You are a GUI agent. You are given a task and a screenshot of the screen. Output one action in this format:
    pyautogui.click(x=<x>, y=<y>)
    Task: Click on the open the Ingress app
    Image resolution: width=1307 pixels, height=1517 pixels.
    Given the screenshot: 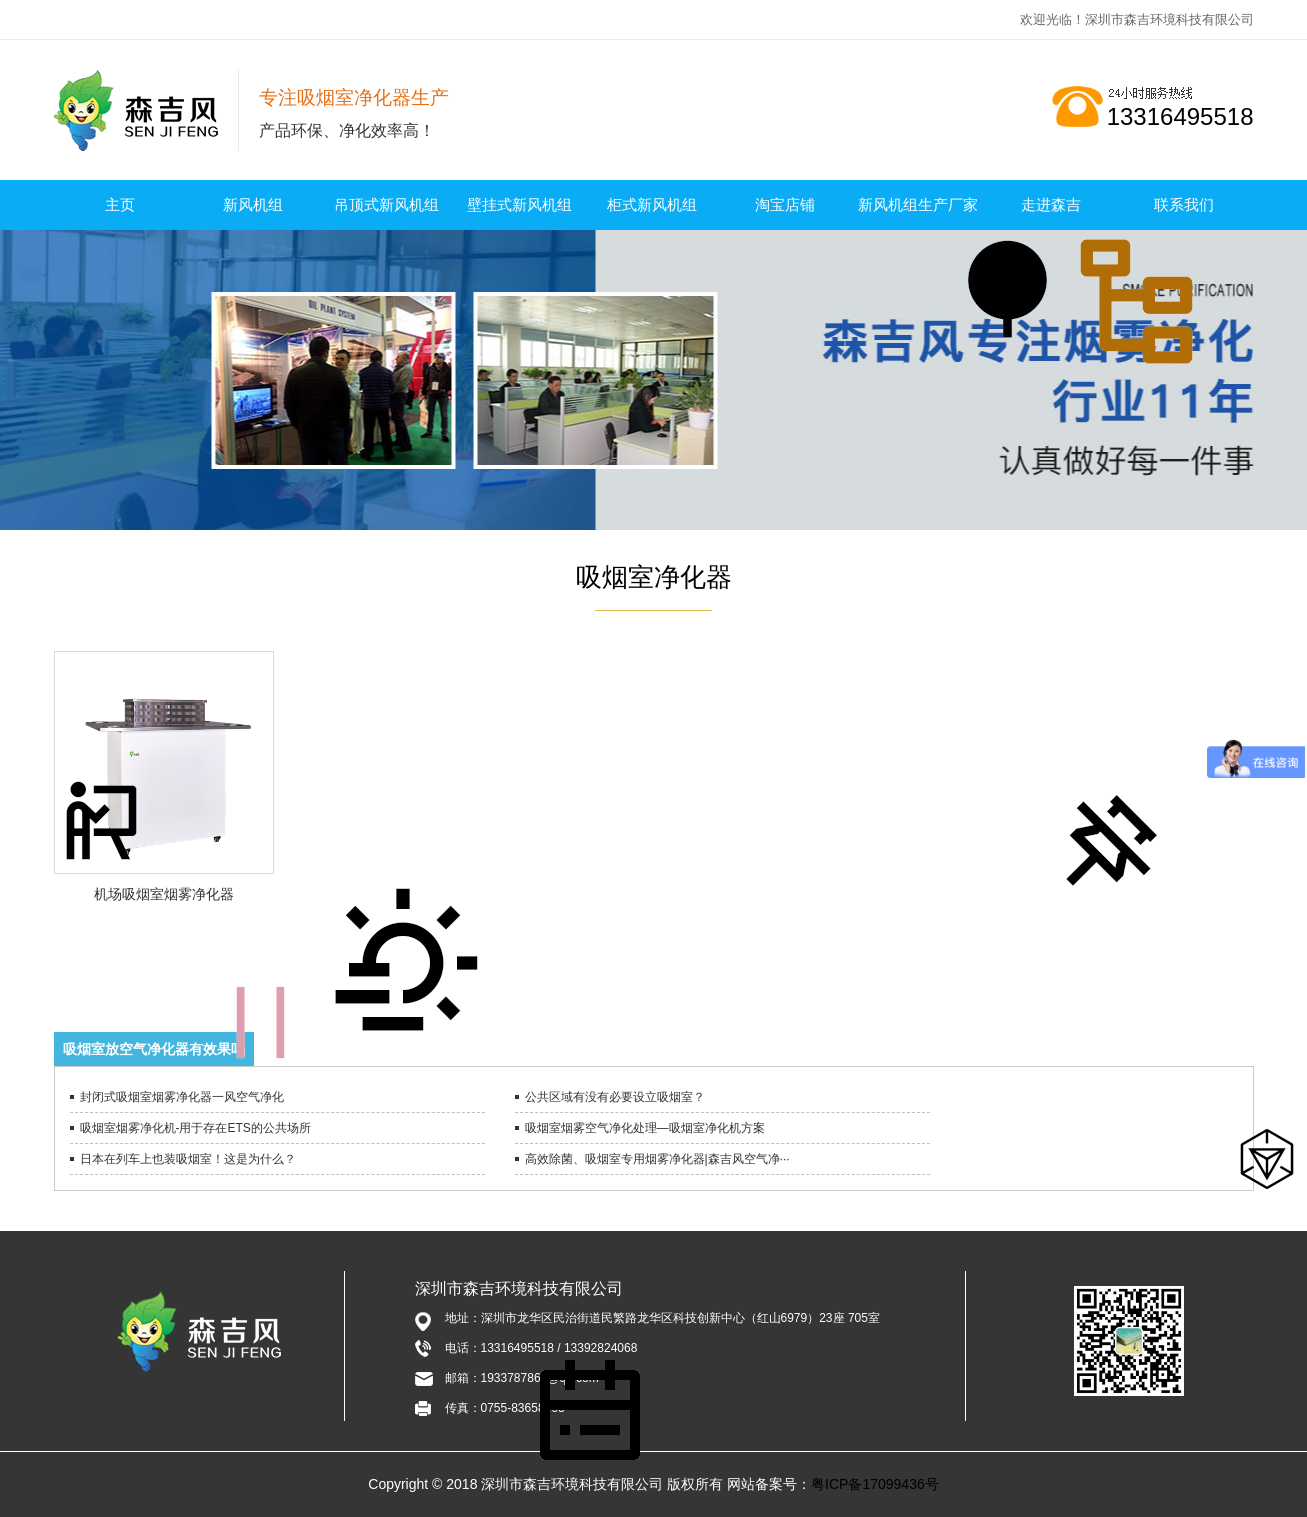 What is the action you would take?
    pyautogui.click(x=1267, y=1159)
    